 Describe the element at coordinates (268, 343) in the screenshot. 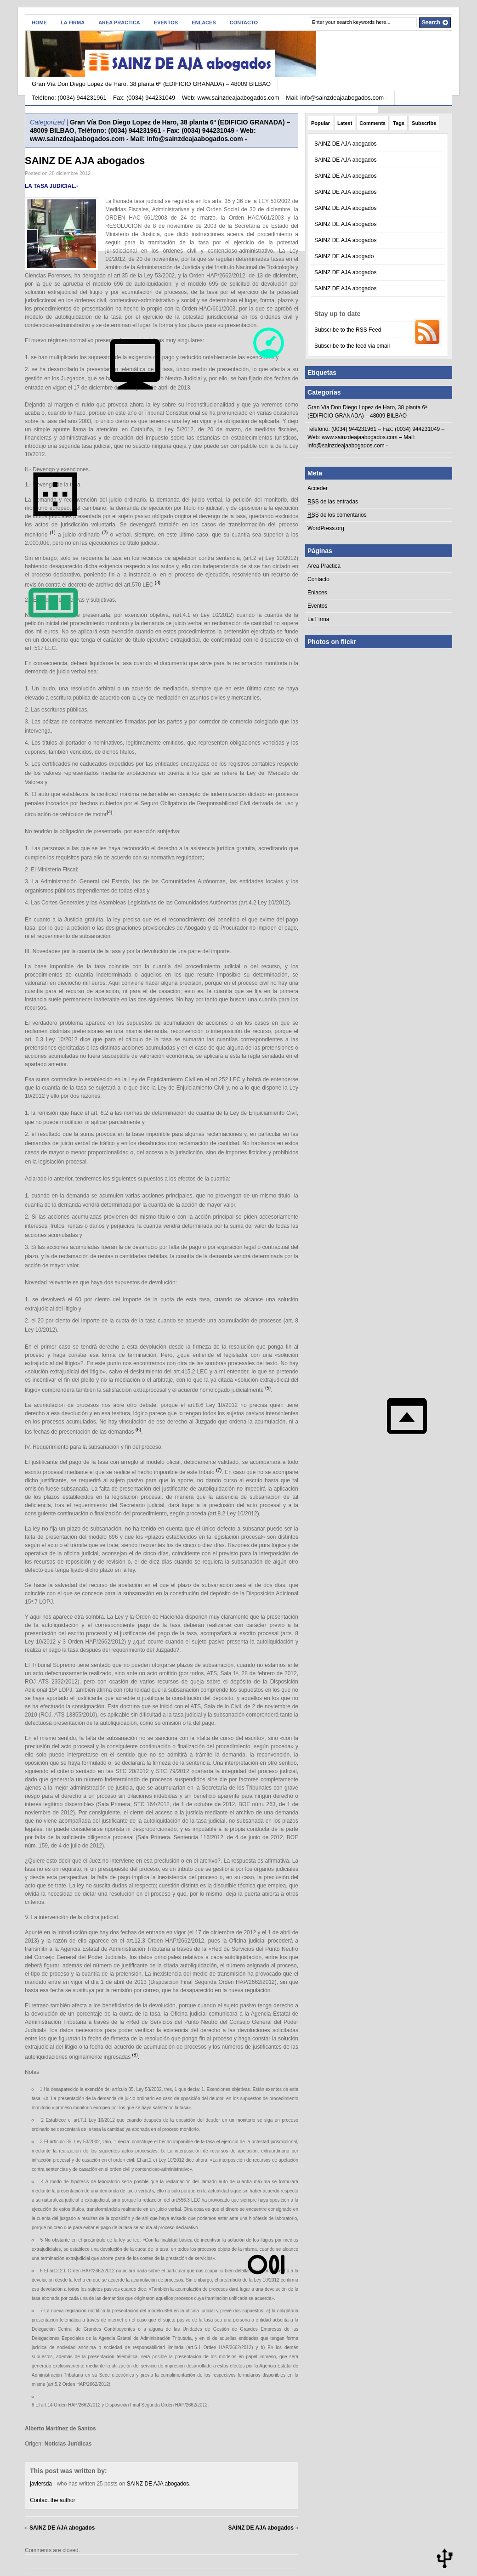

I see `access the dashboard overview` at that location.